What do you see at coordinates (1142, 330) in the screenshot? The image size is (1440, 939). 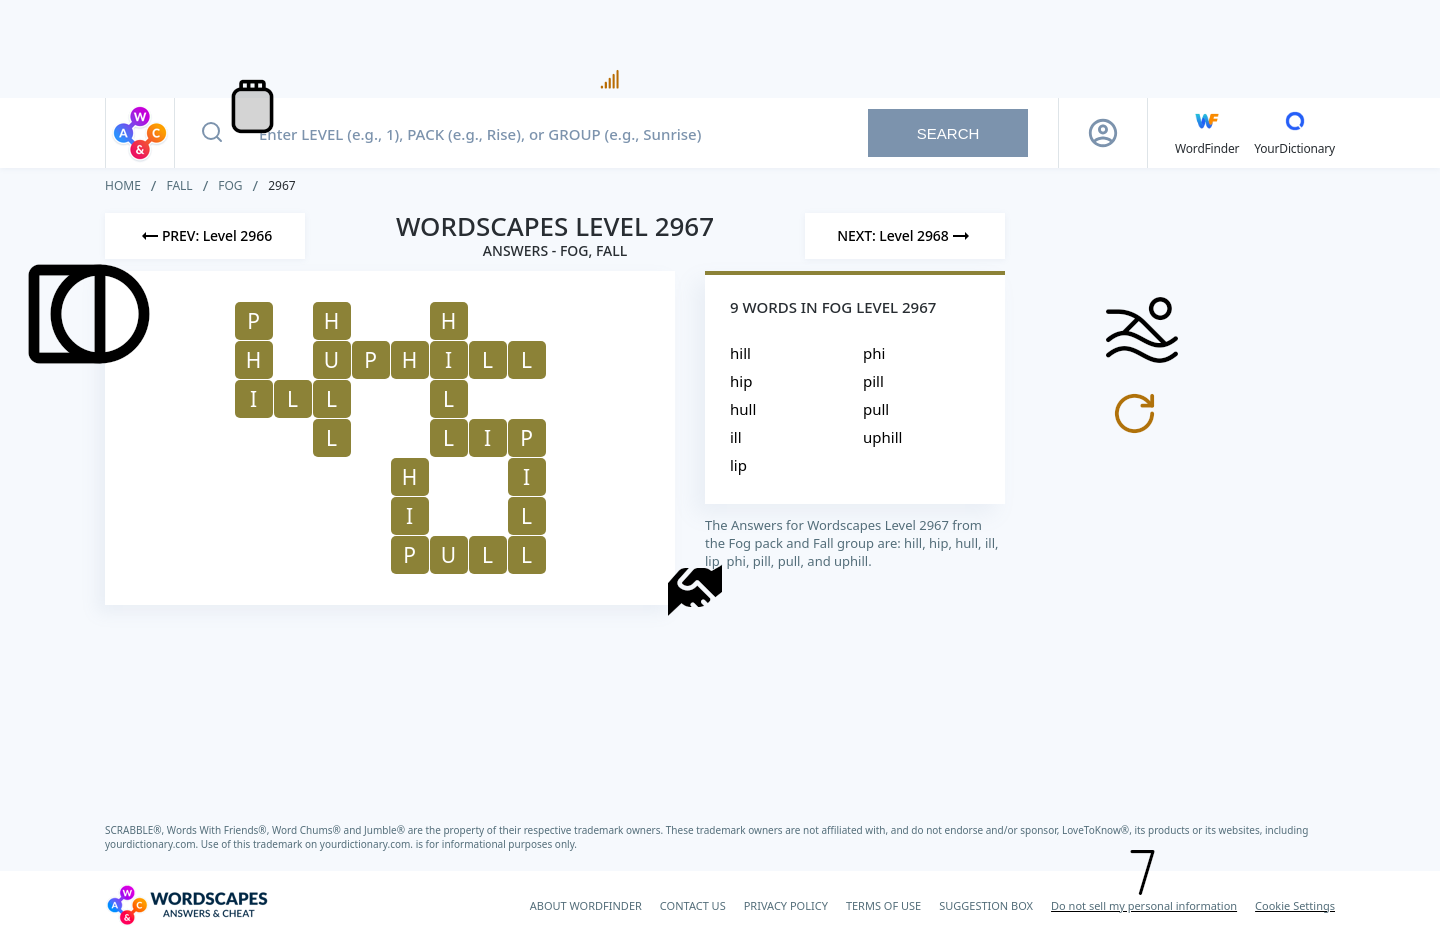 I see `access swimming or aquatic activities` at bounding box center [1142, 330].